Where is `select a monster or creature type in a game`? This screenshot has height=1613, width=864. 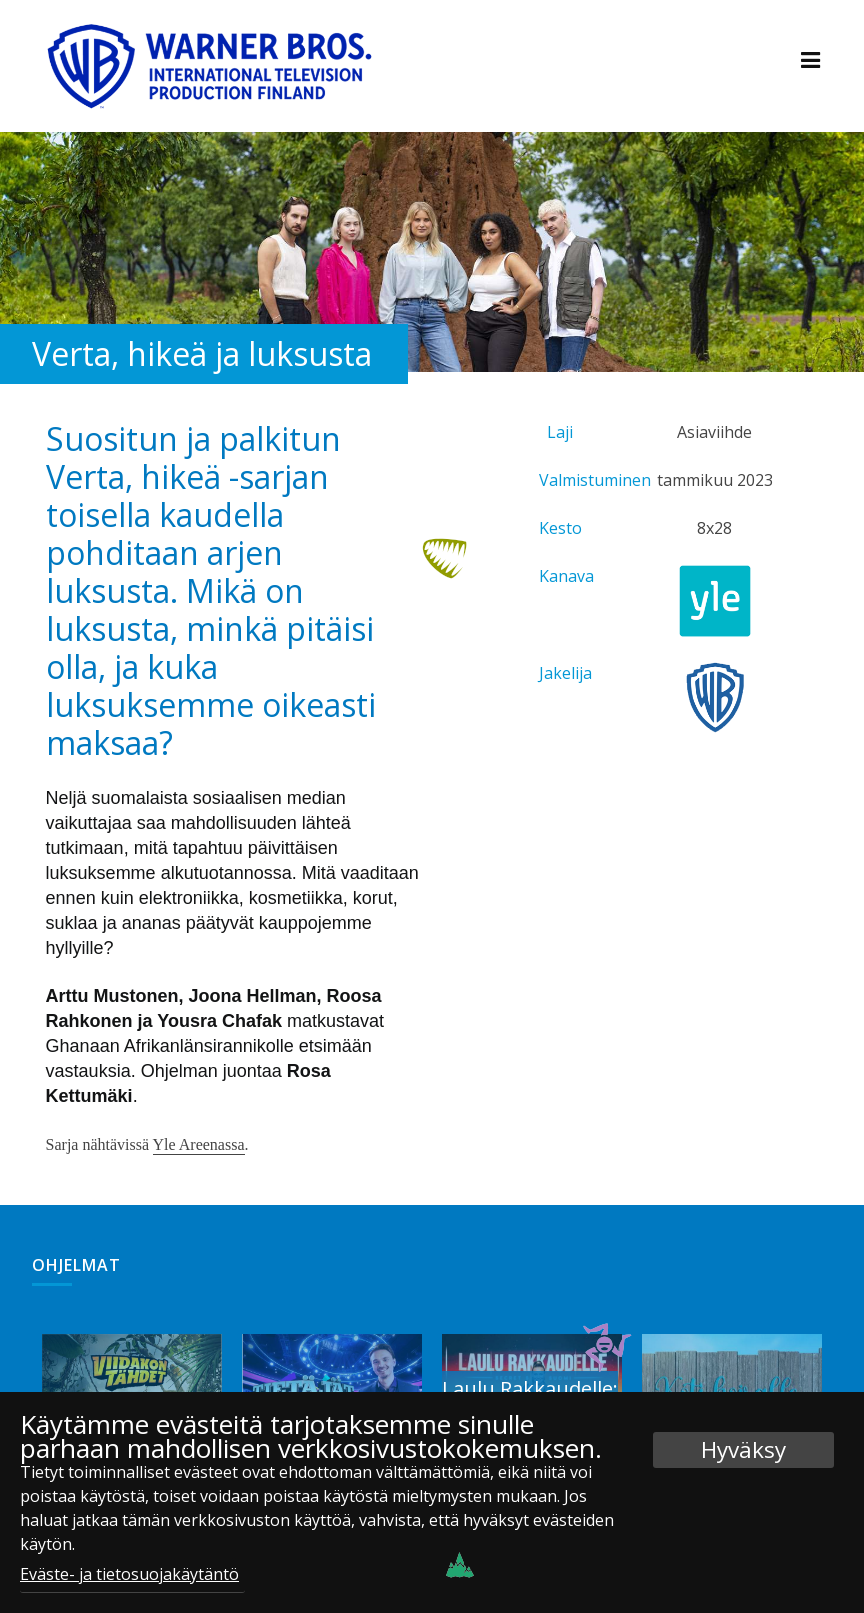
select a monster or creature type in a game is located at coordinates (444, 557).